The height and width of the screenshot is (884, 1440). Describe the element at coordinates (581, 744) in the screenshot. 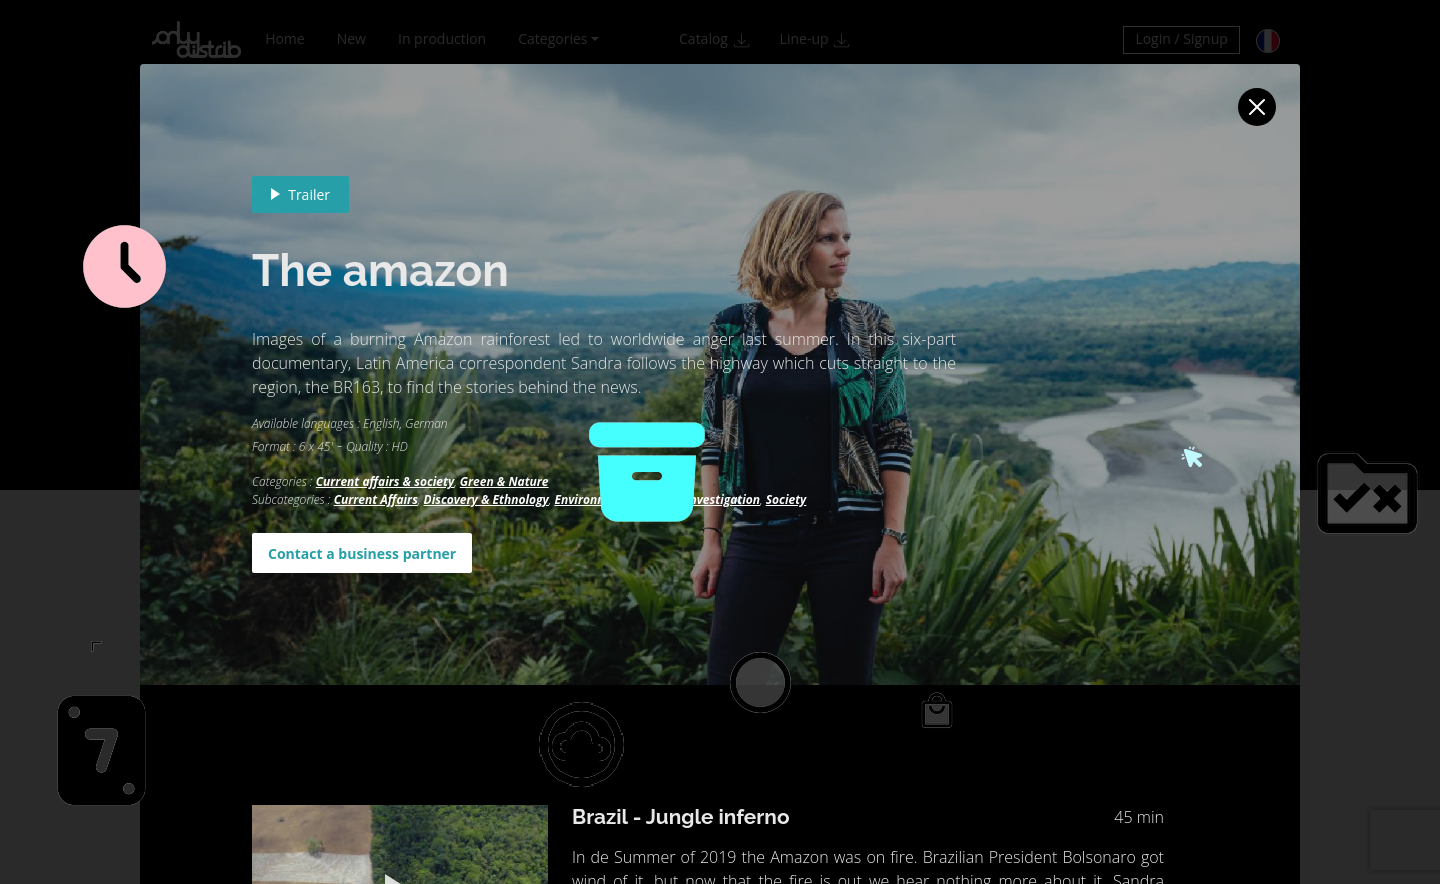

I see `access cloud storage` at that location.